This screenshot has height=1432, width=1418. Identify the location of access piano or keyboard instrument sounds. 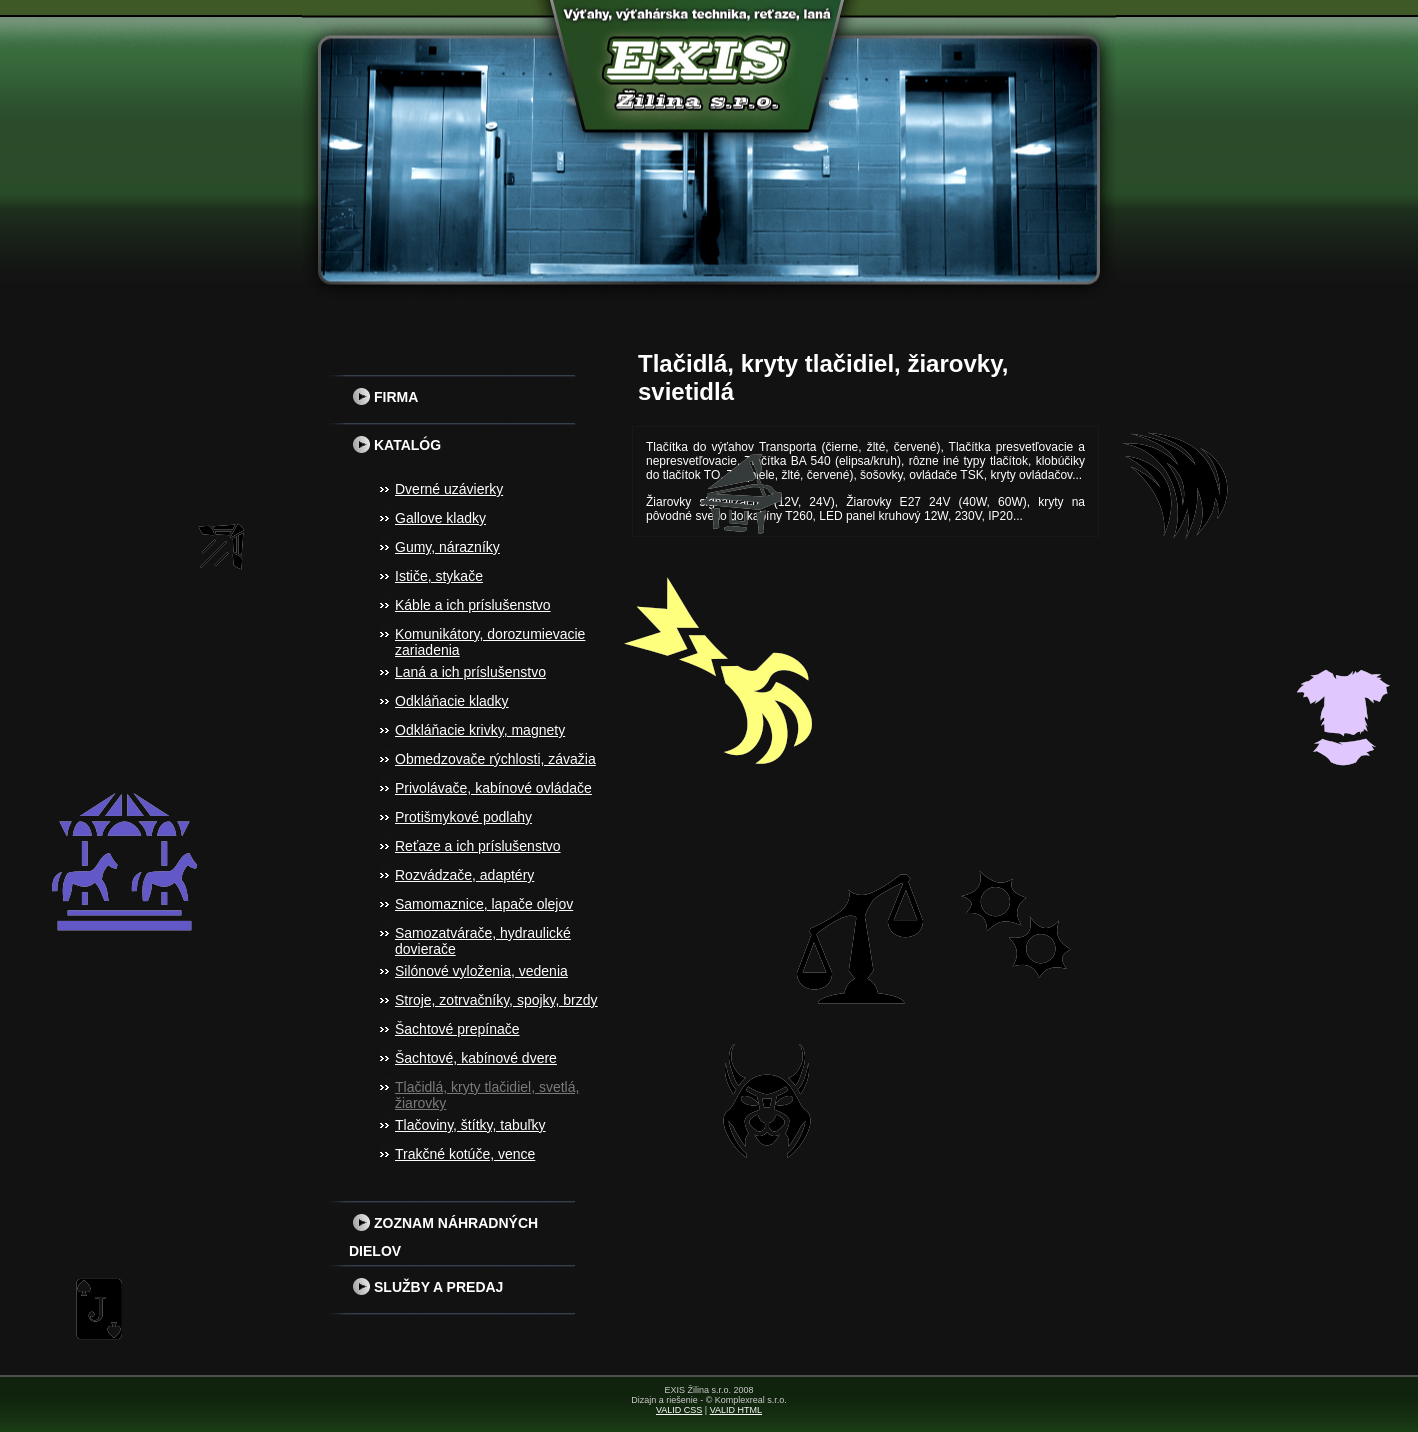
(741, 493).